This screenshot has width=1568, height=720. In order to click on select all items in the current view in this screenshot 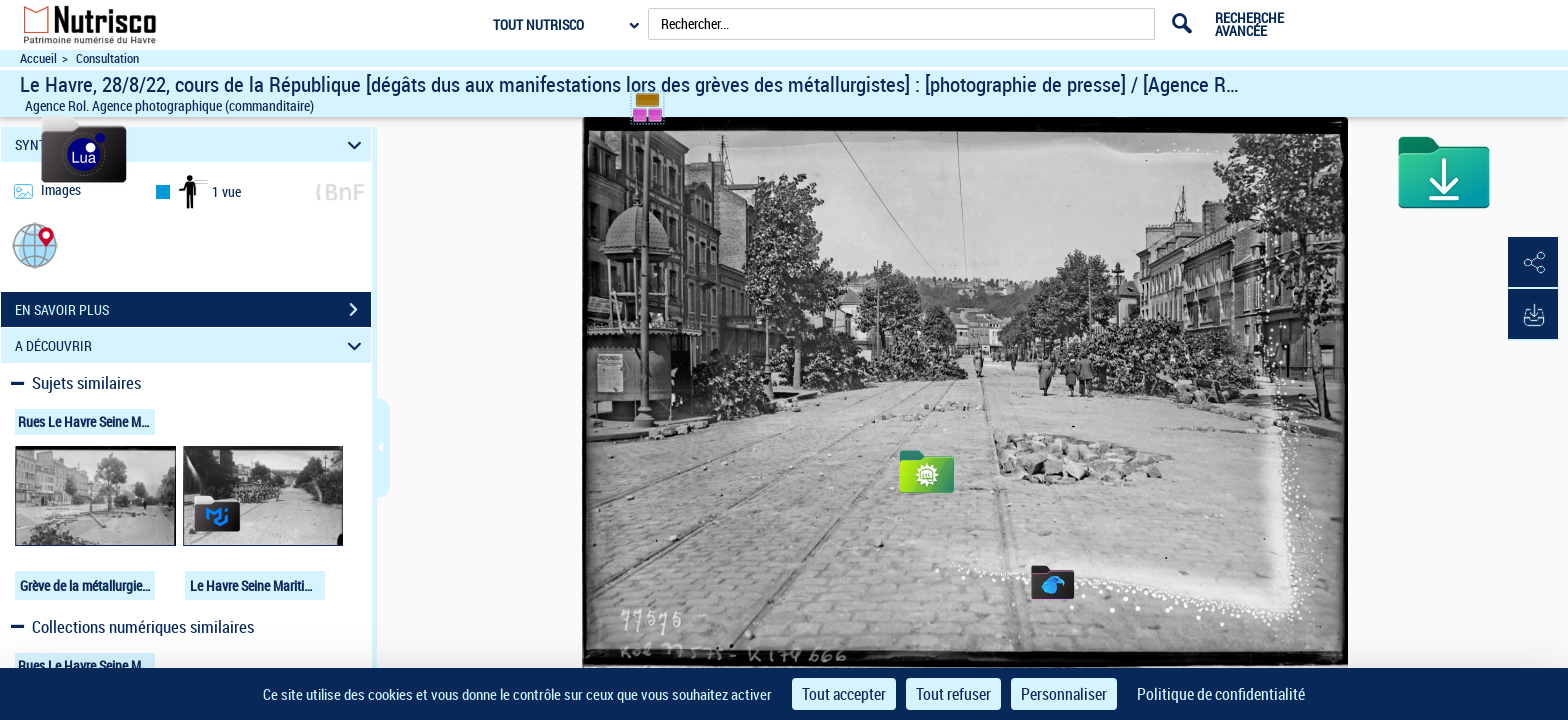, I will do `click(647, 107)`.